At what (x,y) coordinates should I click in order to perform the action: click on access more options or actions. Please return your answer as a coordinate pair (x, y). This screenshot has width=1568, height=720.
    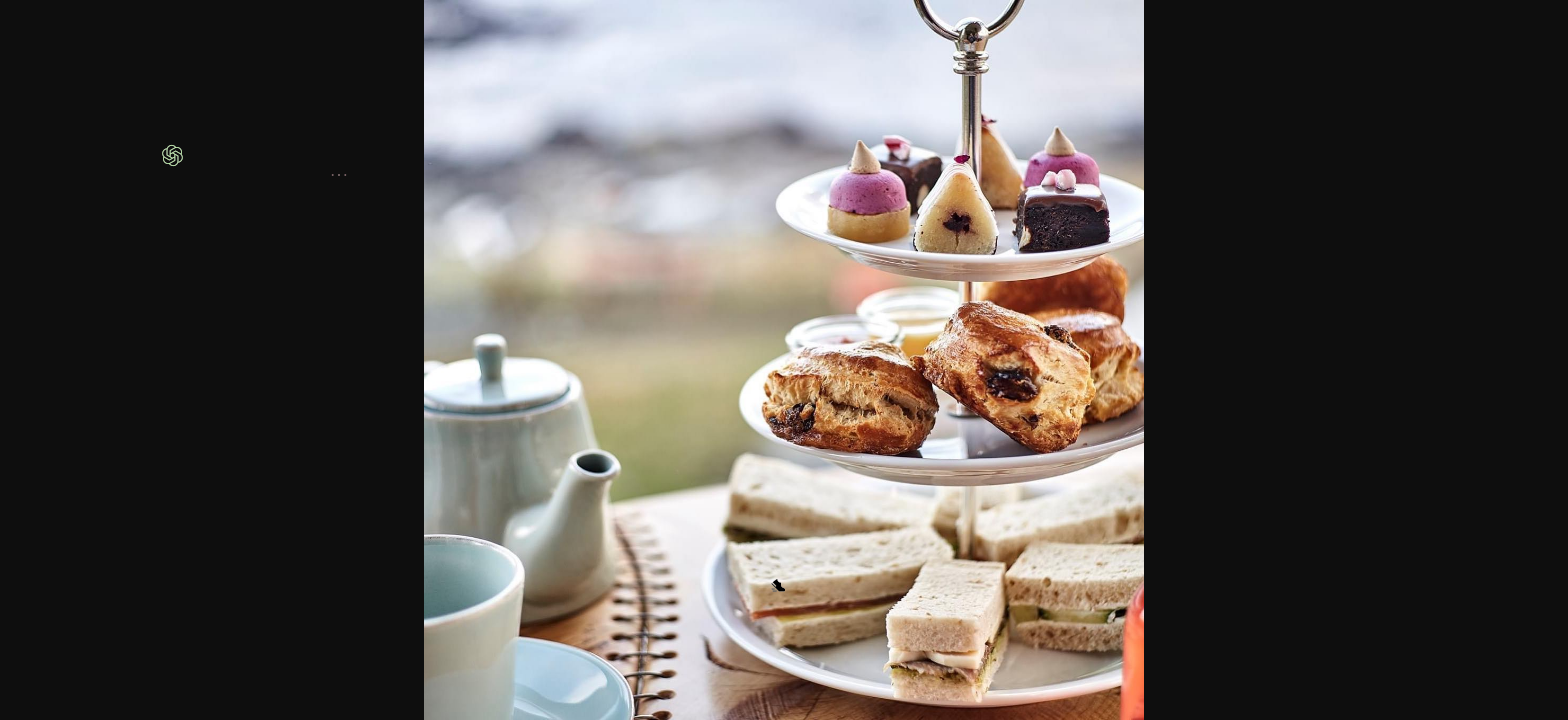
    Looking at the image, I should click on (339, 175).